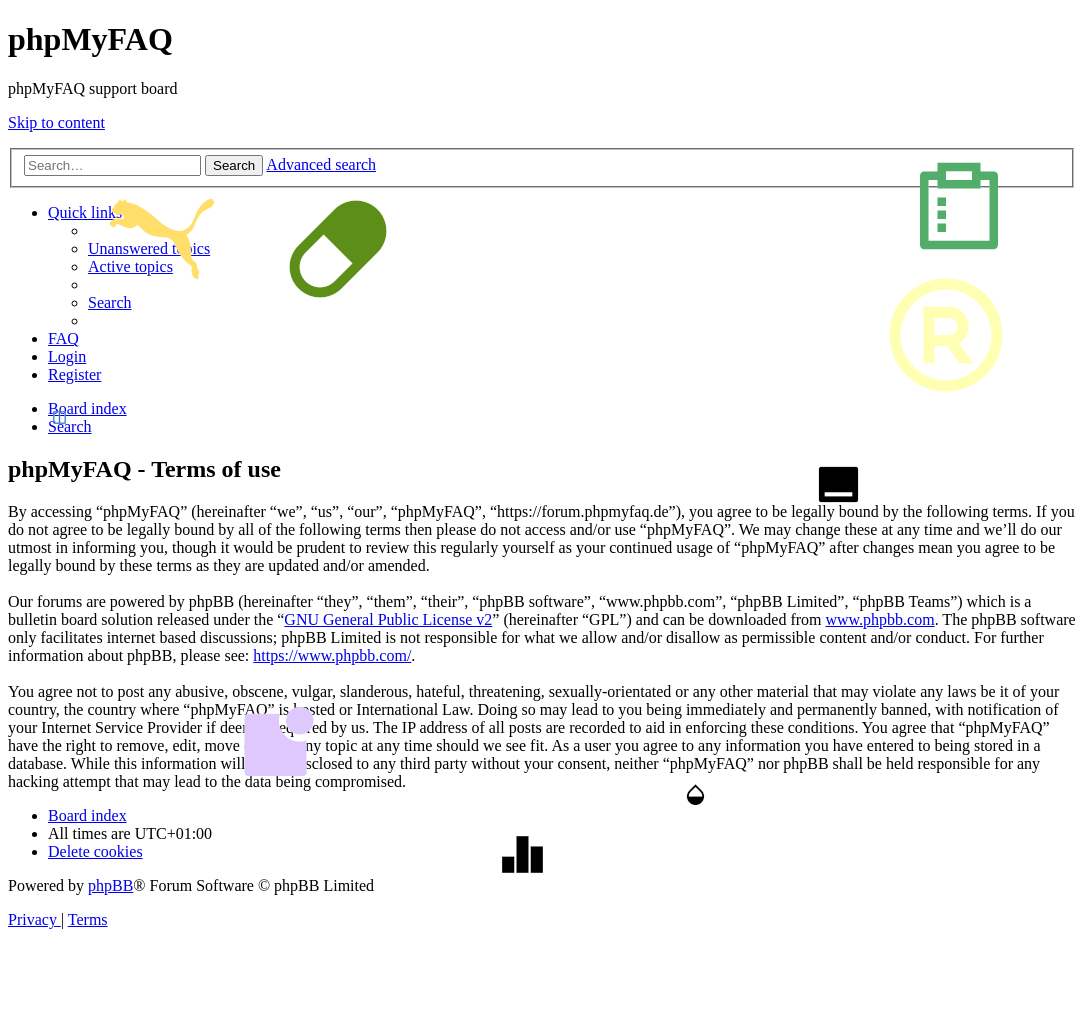 This screenshot has height=1023, width=1084. Describe the element at coordinates (946, 335) in the screenshot. I see `indicates a registered trademark` at that location.